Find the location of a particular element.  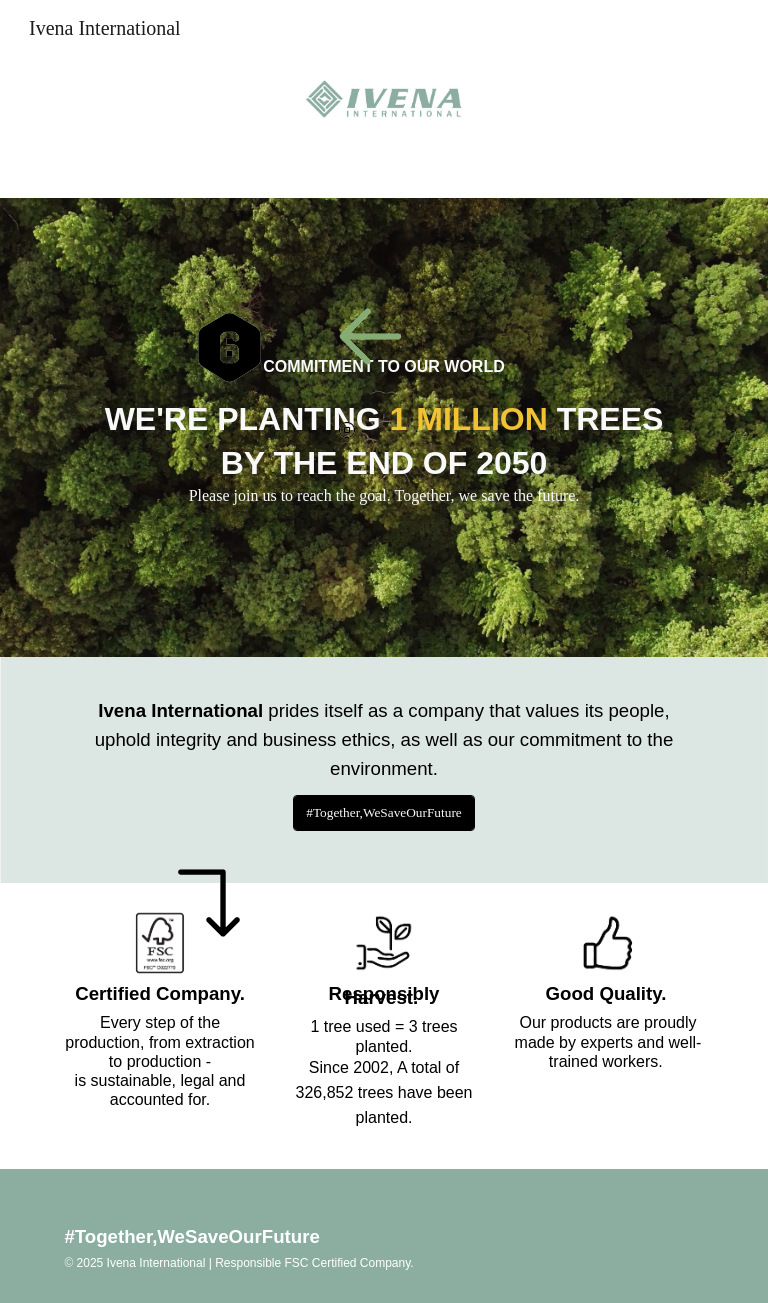

stop media playback is located at coordinates (347, 430).